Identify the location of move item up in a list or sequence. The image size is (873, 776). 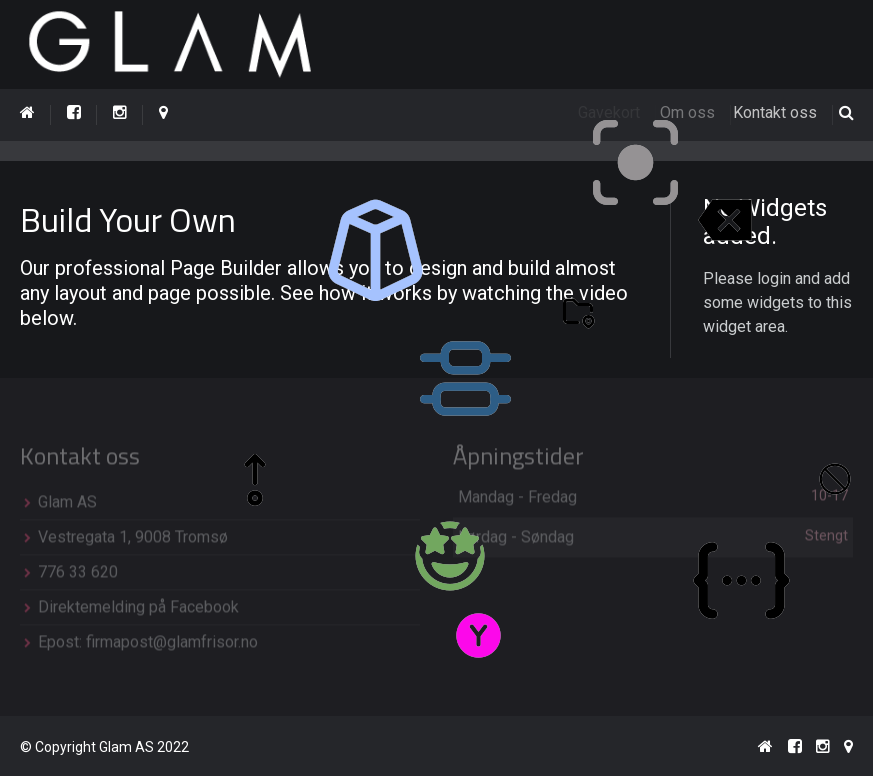
(255, 480).